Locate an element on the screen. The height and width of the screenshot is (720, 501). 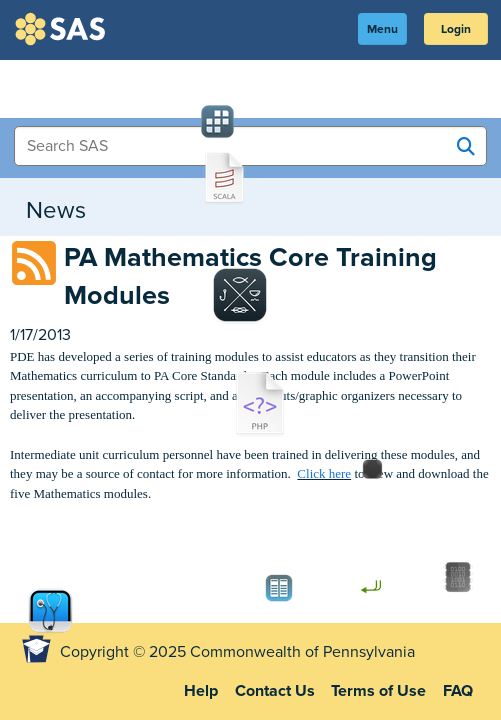
a PHP source code file is located at coordinates (260, 404).